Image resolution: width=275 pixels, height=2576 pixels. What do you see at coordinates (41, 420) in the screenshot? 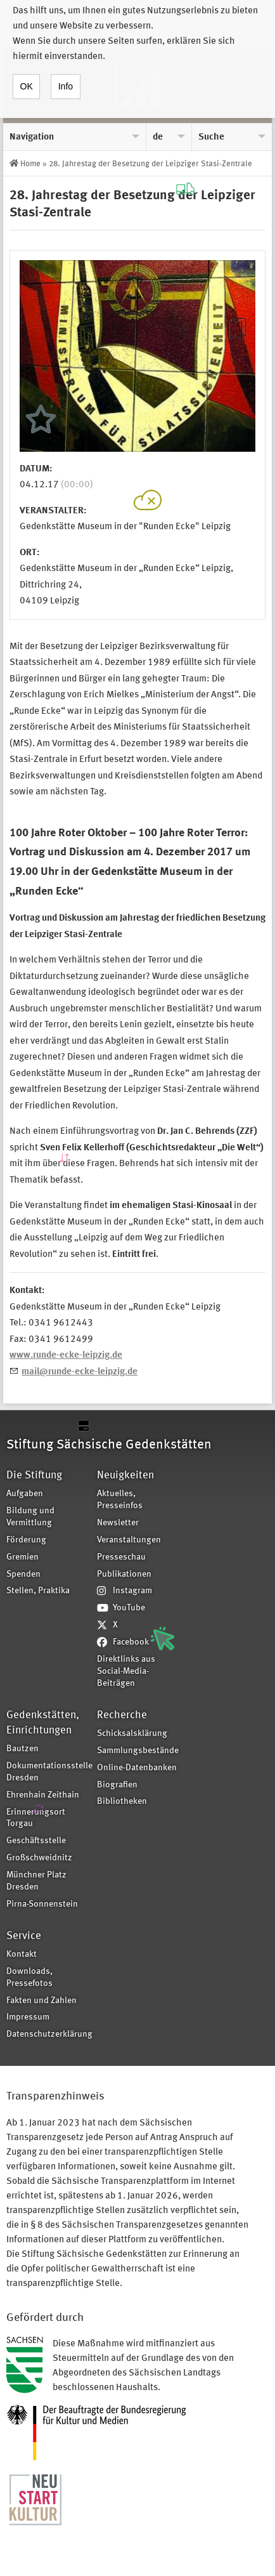
I see `add item to favorites` at bounding box center [41, 420].